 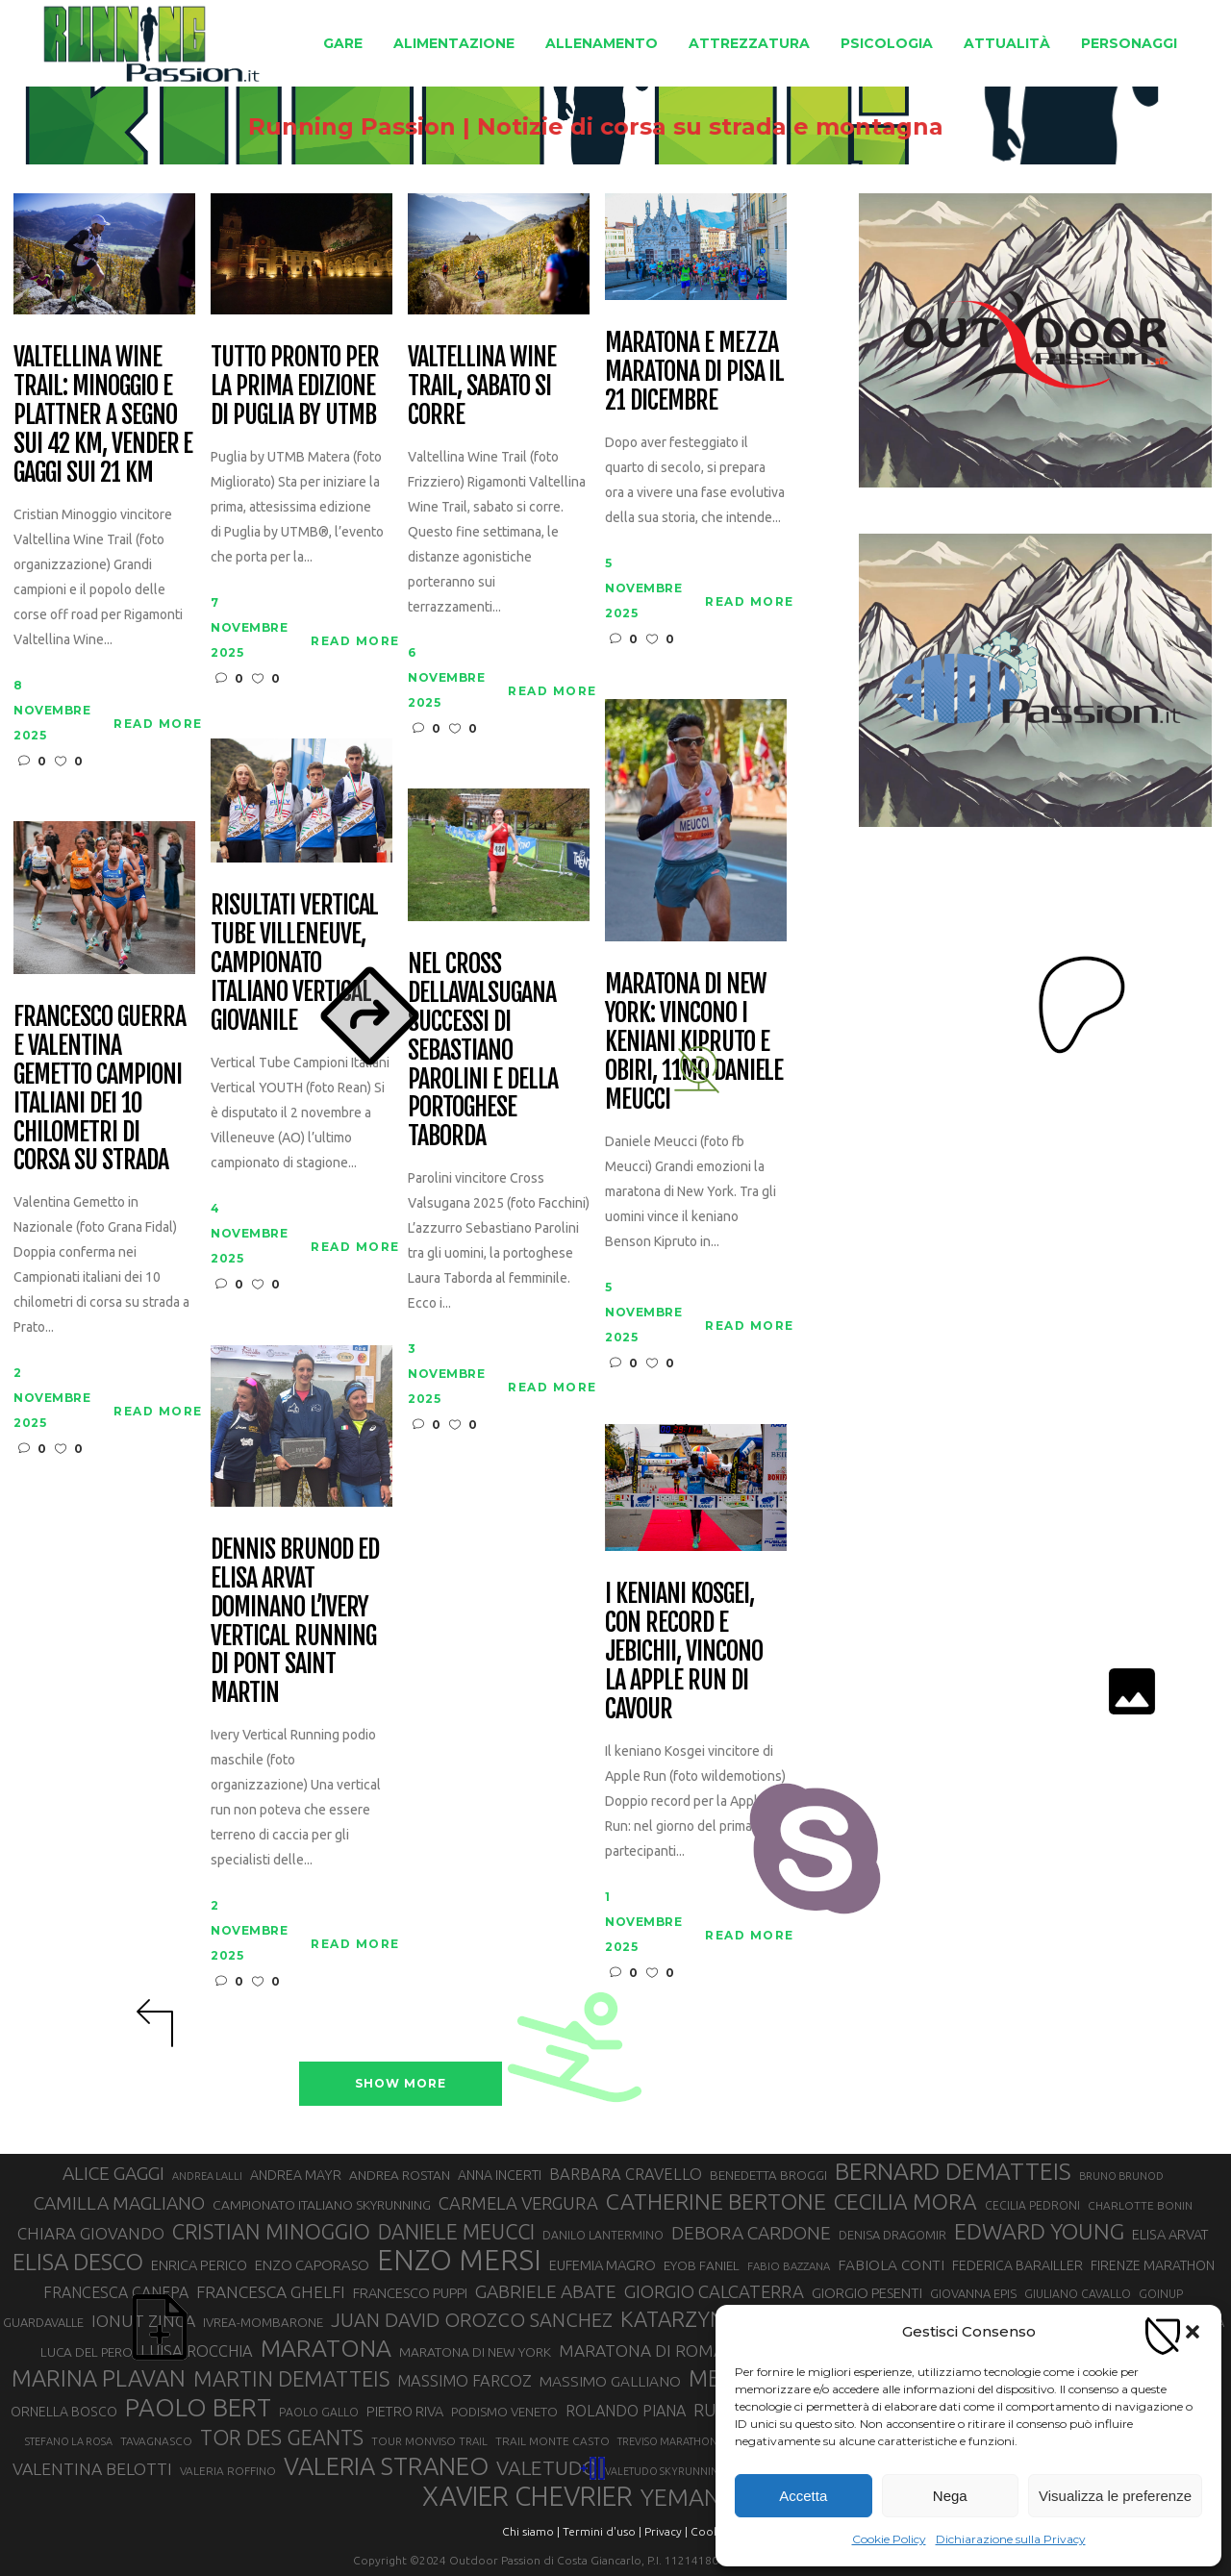 What do you see at coordinates (1163, 2335) in the screenshot?
I see `security or protection is disabled` at bounding box center [1163, 2335].